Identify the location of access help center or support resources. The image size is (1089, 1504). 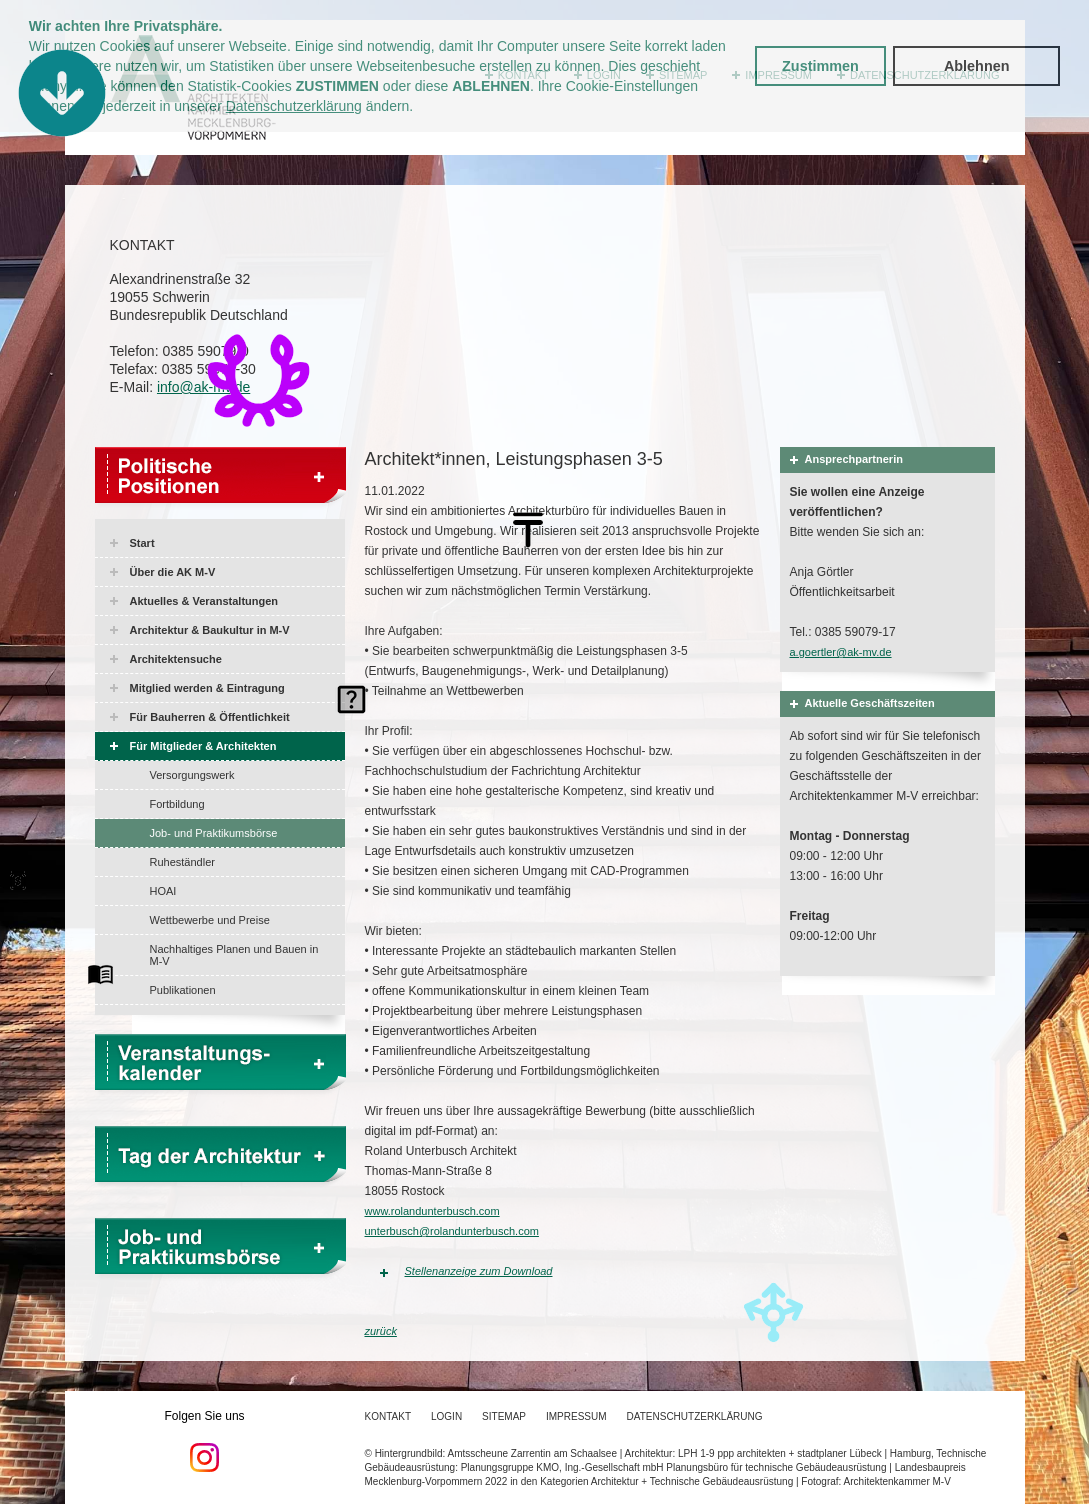
(351, 699).